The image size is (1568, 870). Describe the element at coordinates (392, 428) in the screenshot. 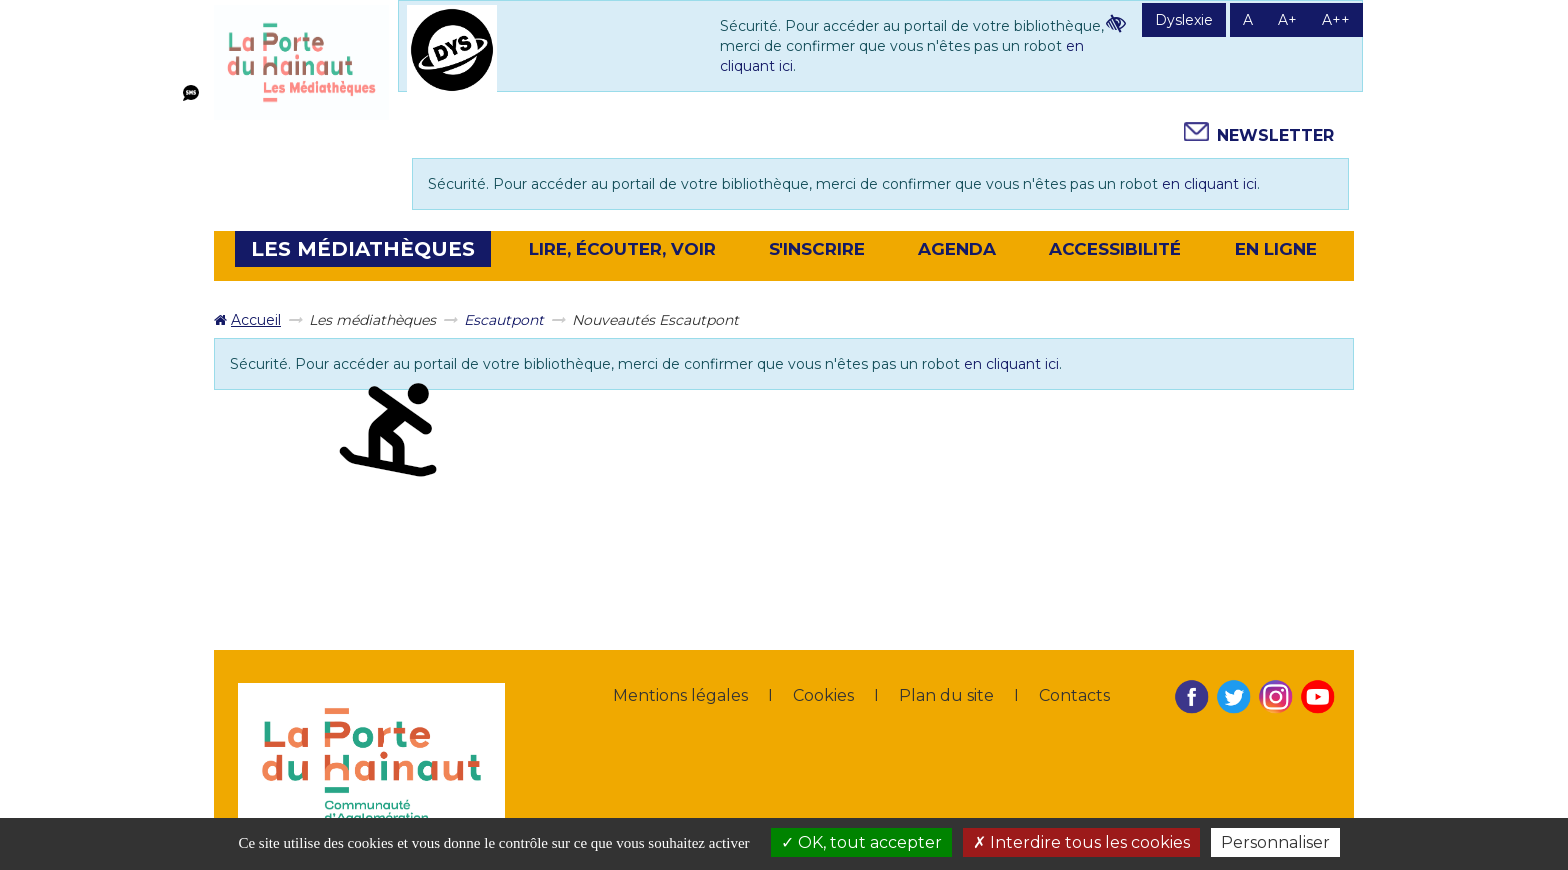

I see `access snowboarding or winter sports content` at that location.